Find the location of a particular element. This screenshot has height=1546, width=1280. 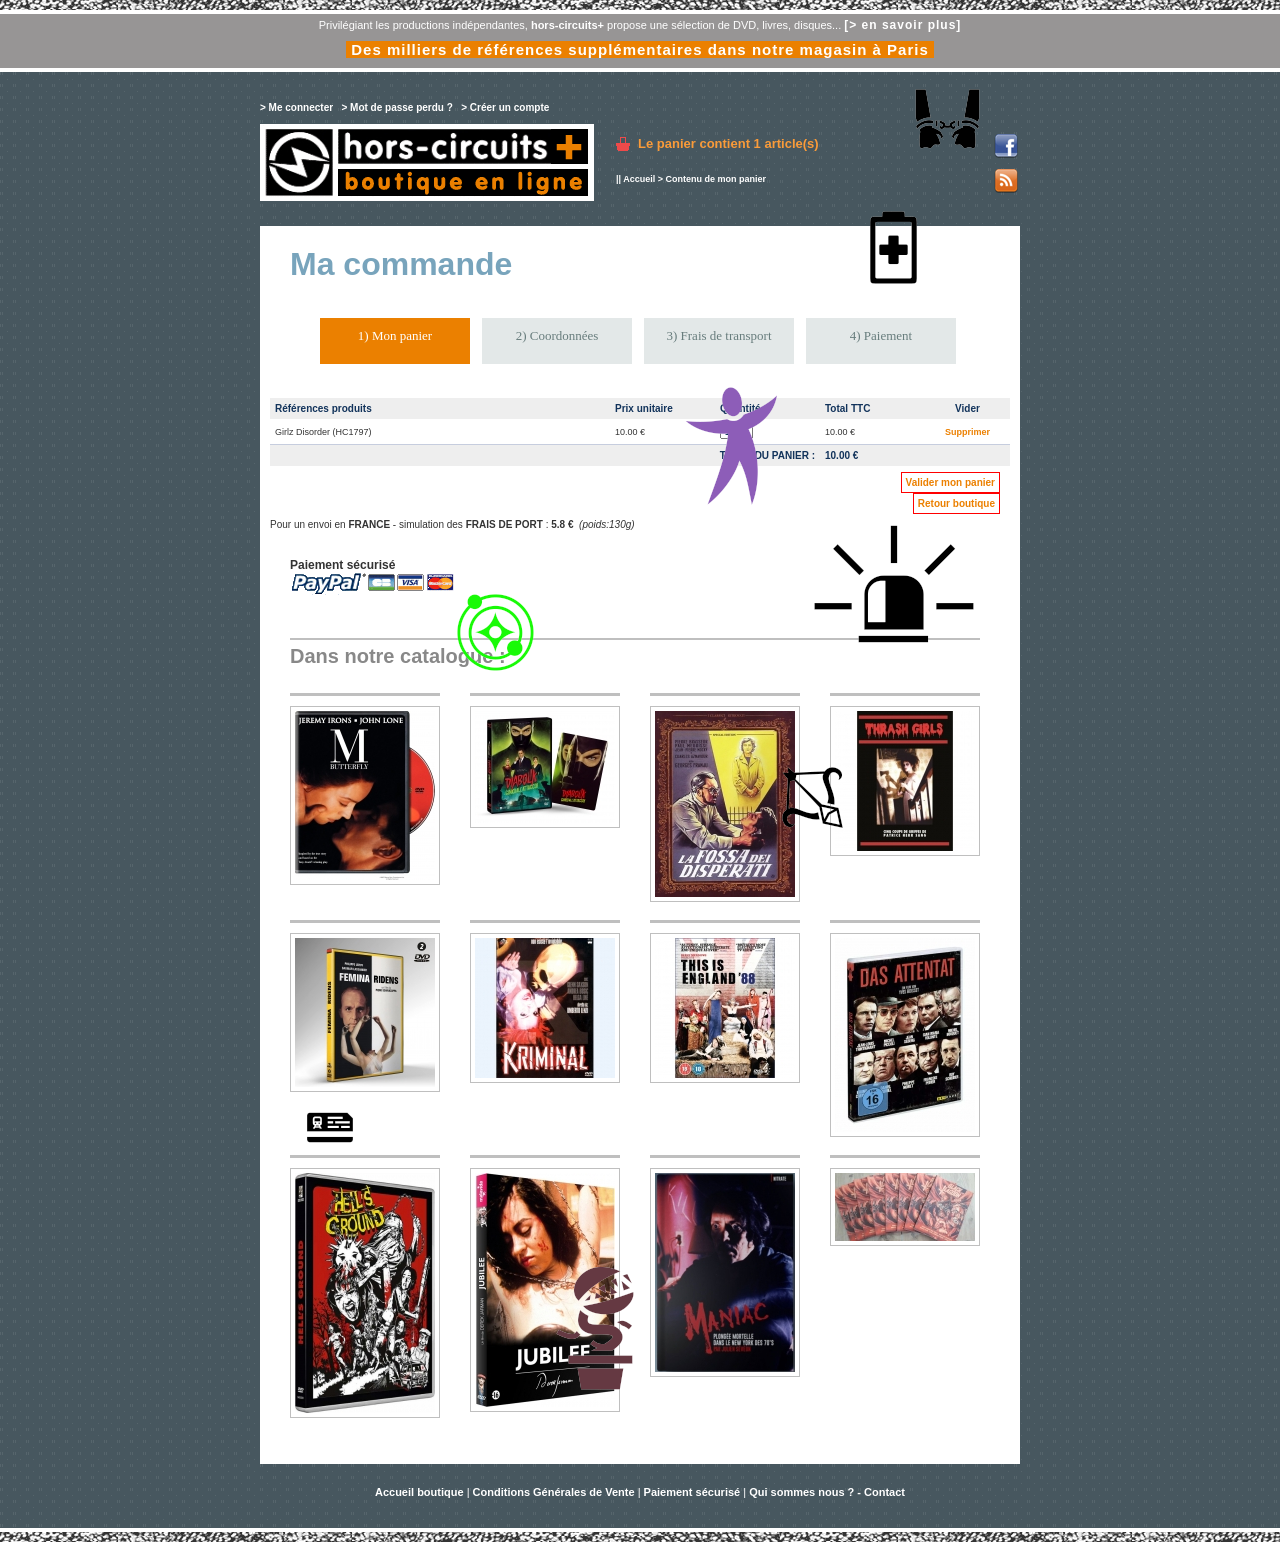

indicates an active alert or emergency notification is located at coordinates (894, 584).